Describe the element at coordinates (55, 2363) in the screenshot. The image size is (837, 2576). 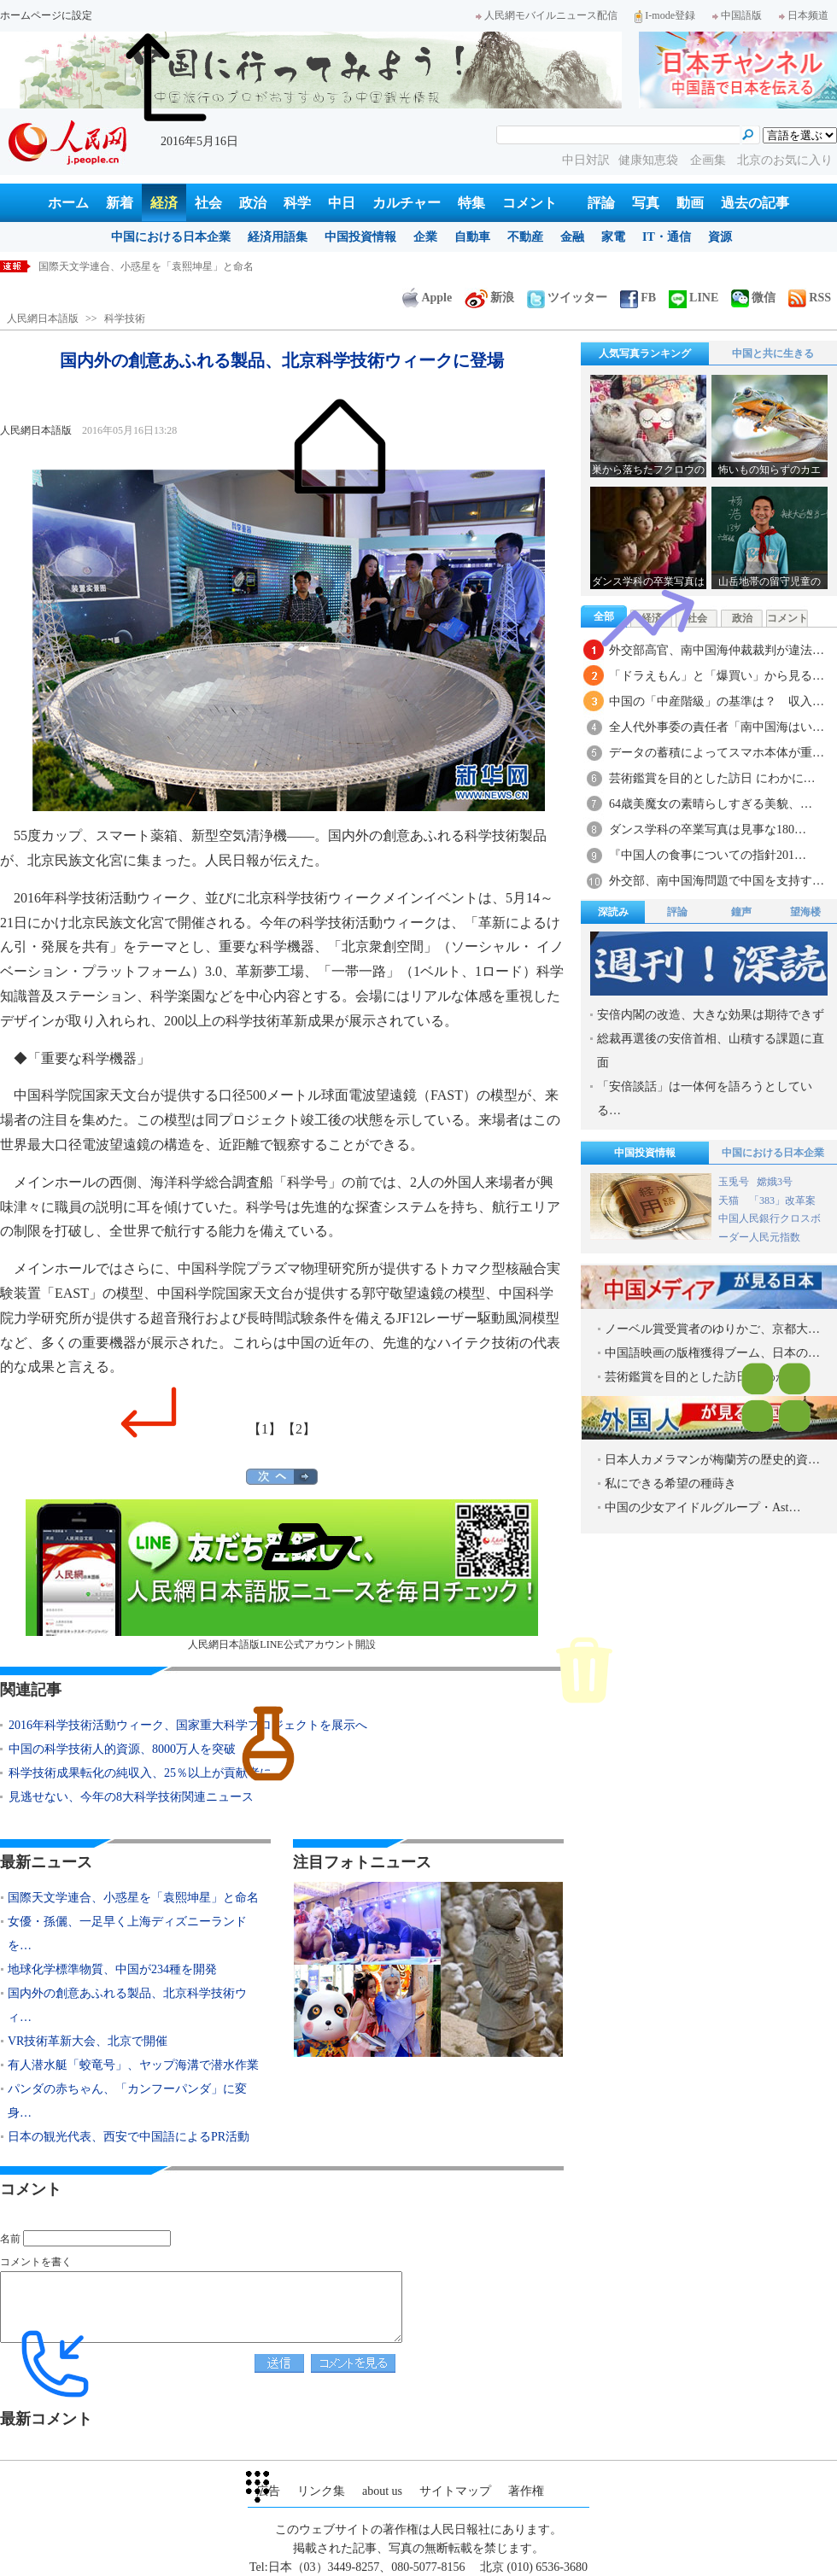
I see `incoming call notification` at that location.